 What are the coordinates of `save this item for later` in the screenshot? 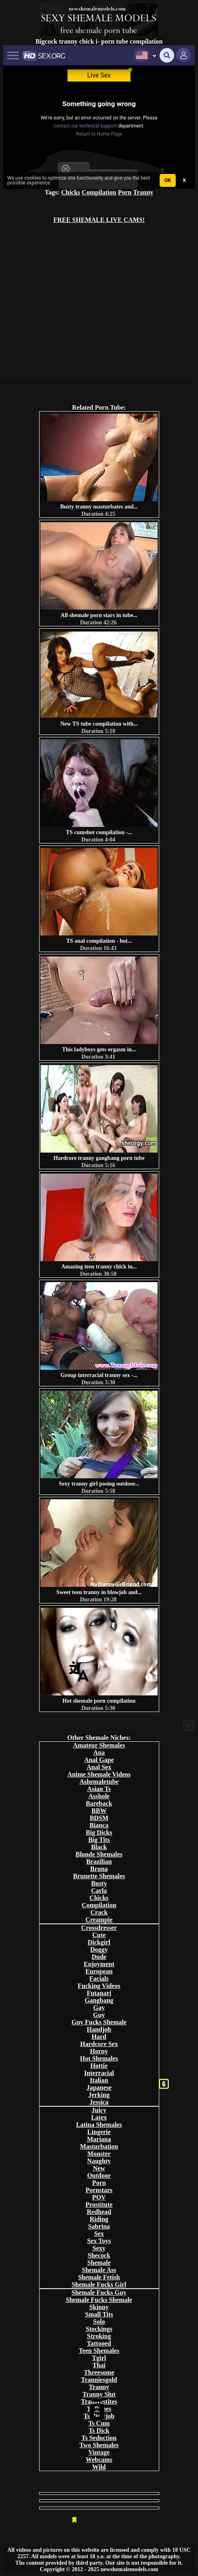 It's located at (74, 2520).